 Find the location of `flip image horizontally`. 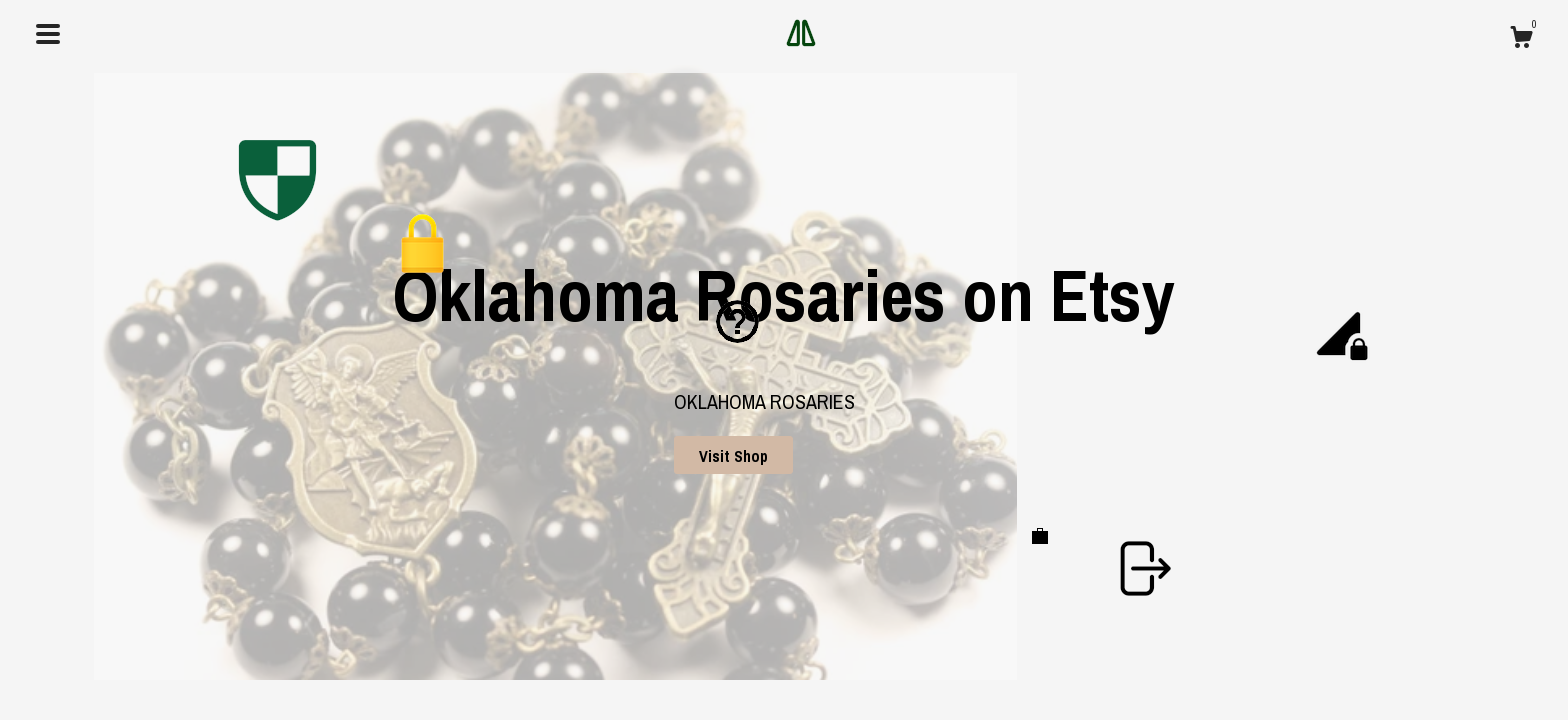

flip image horizontally is located at coordinates (801, 34).